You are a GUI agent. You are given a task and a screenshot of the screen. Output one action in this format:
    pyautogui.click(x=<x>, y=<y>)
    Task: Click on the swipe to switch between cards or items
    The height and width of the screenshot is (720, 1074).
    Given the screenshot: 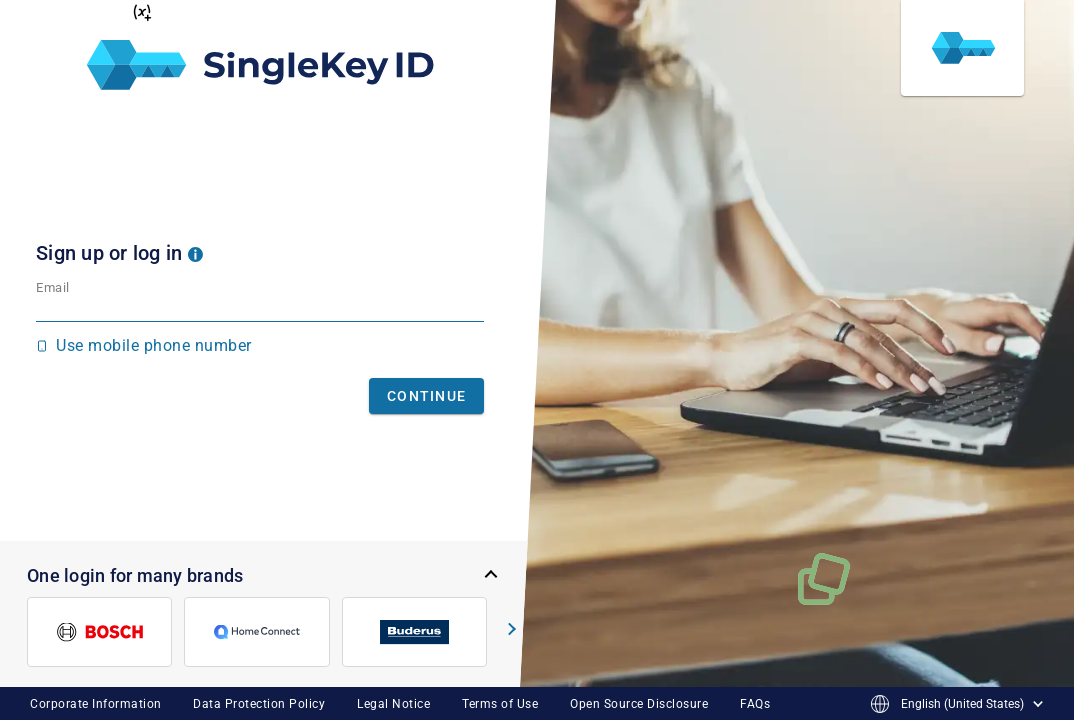 What is the action you would take?
    pyautogui.click(x=824, y=579)
    